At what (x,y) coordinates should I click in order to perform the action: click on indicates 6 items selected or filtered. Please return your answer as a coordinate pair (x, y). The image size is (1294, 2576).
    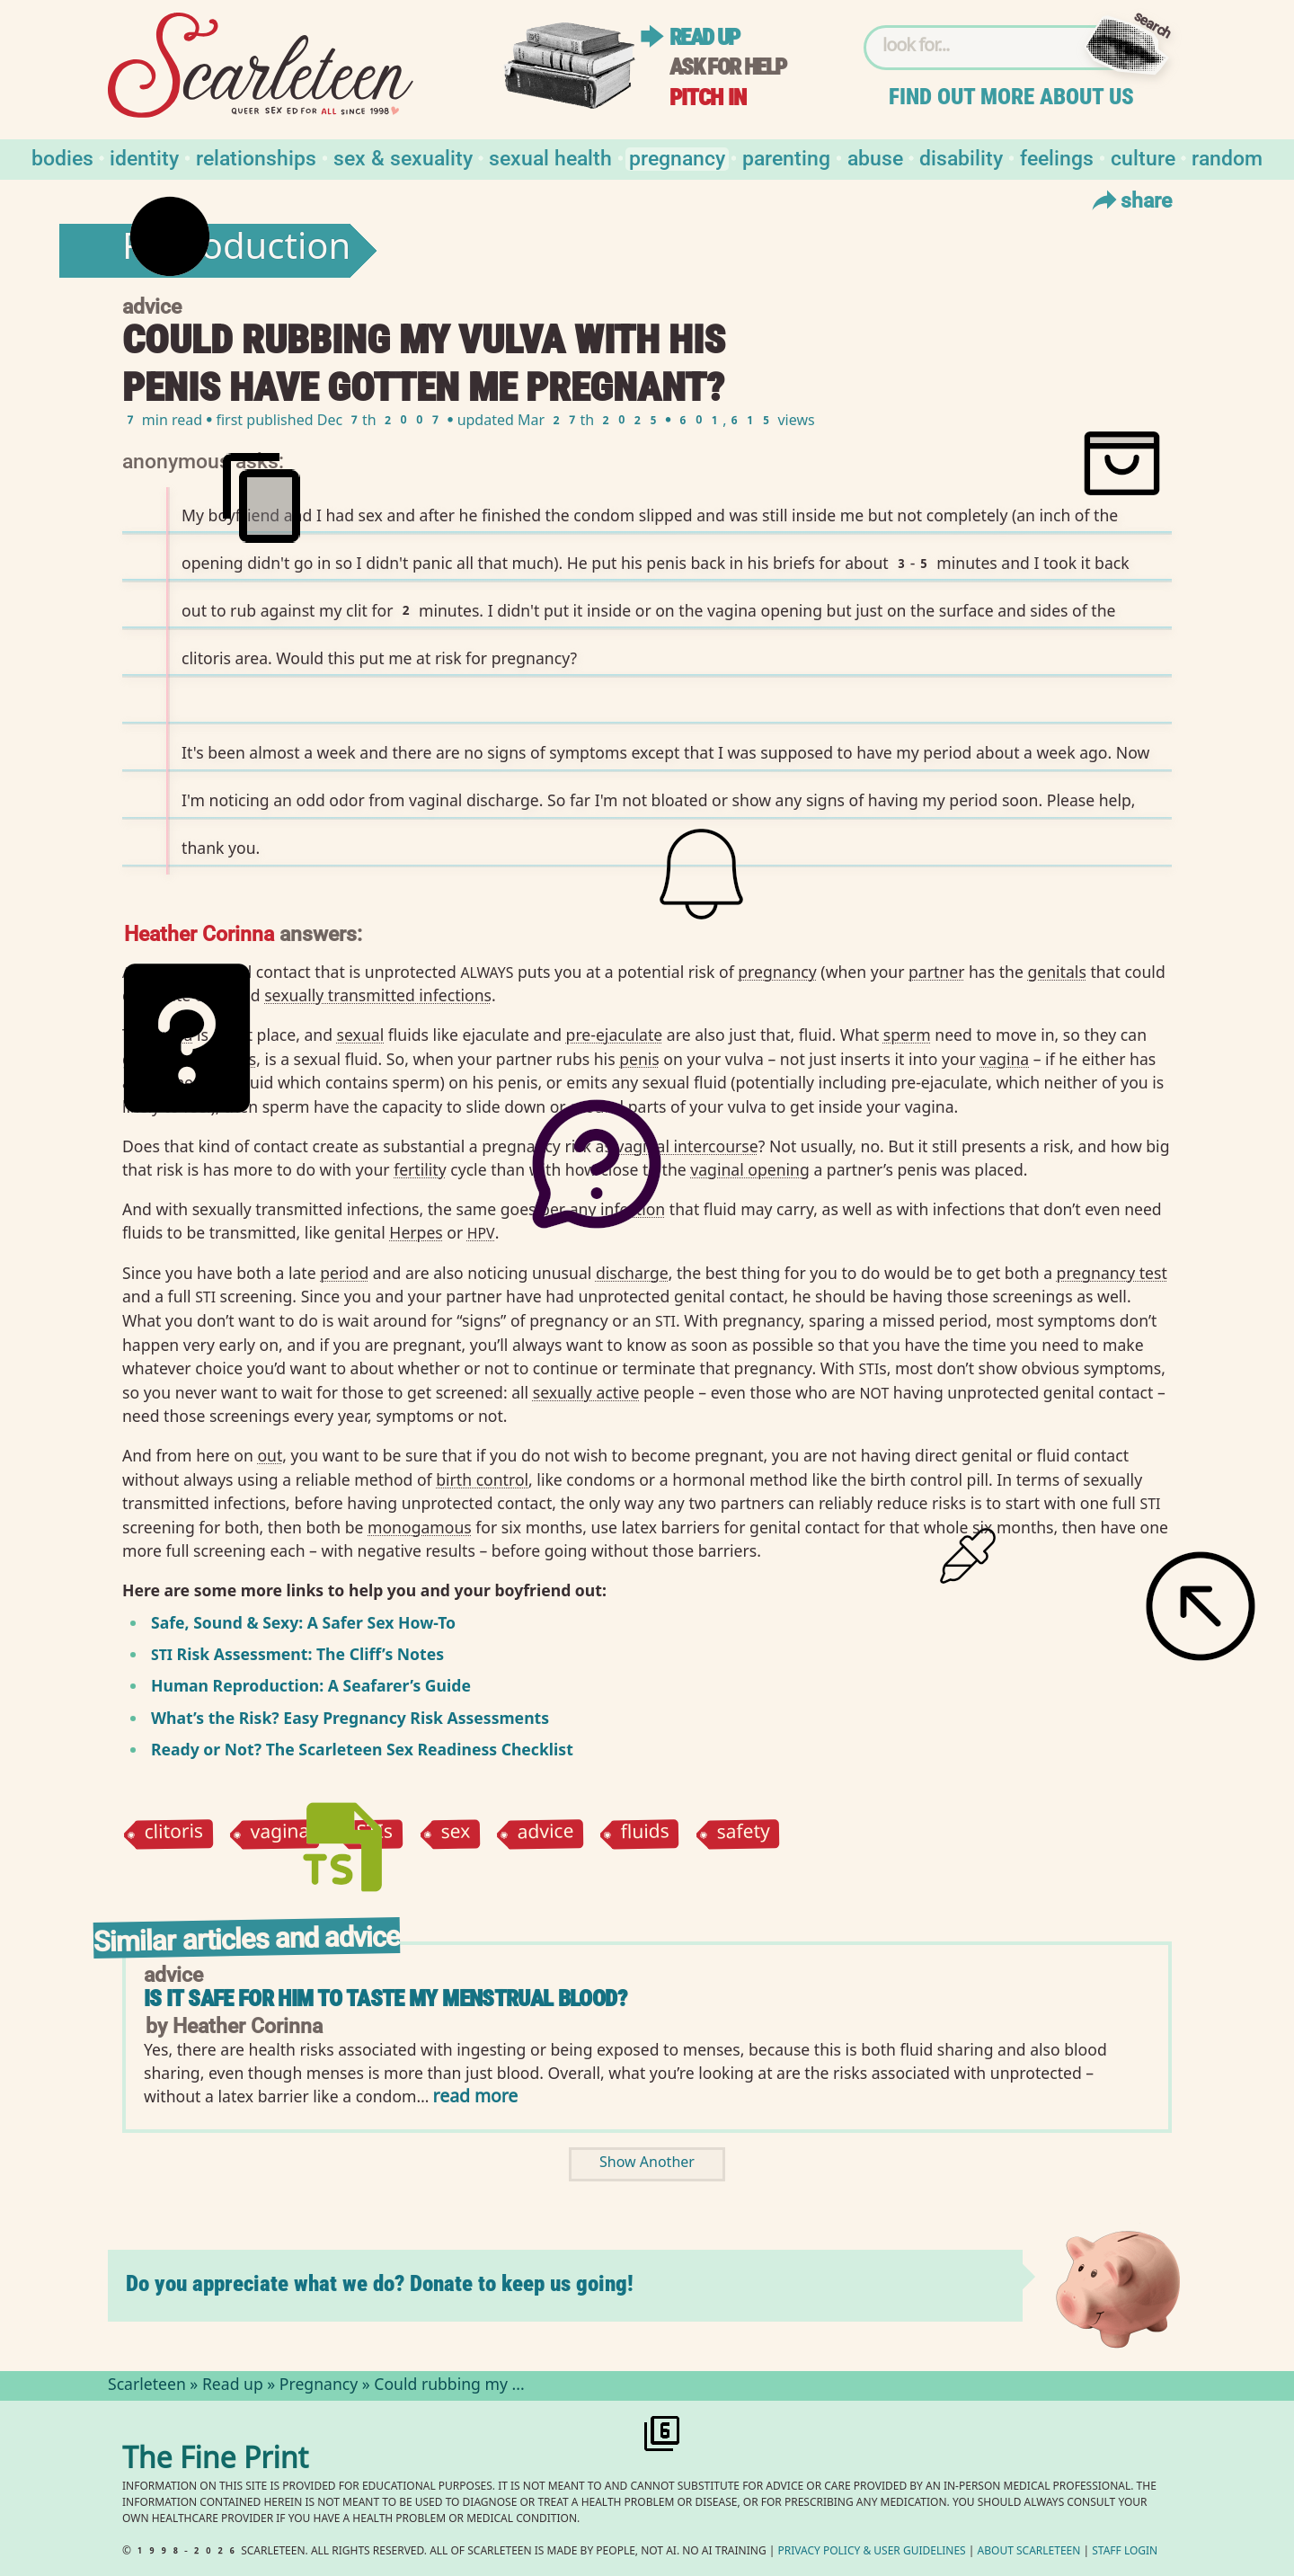
    Looking at the image, I should click on (661, 2433).